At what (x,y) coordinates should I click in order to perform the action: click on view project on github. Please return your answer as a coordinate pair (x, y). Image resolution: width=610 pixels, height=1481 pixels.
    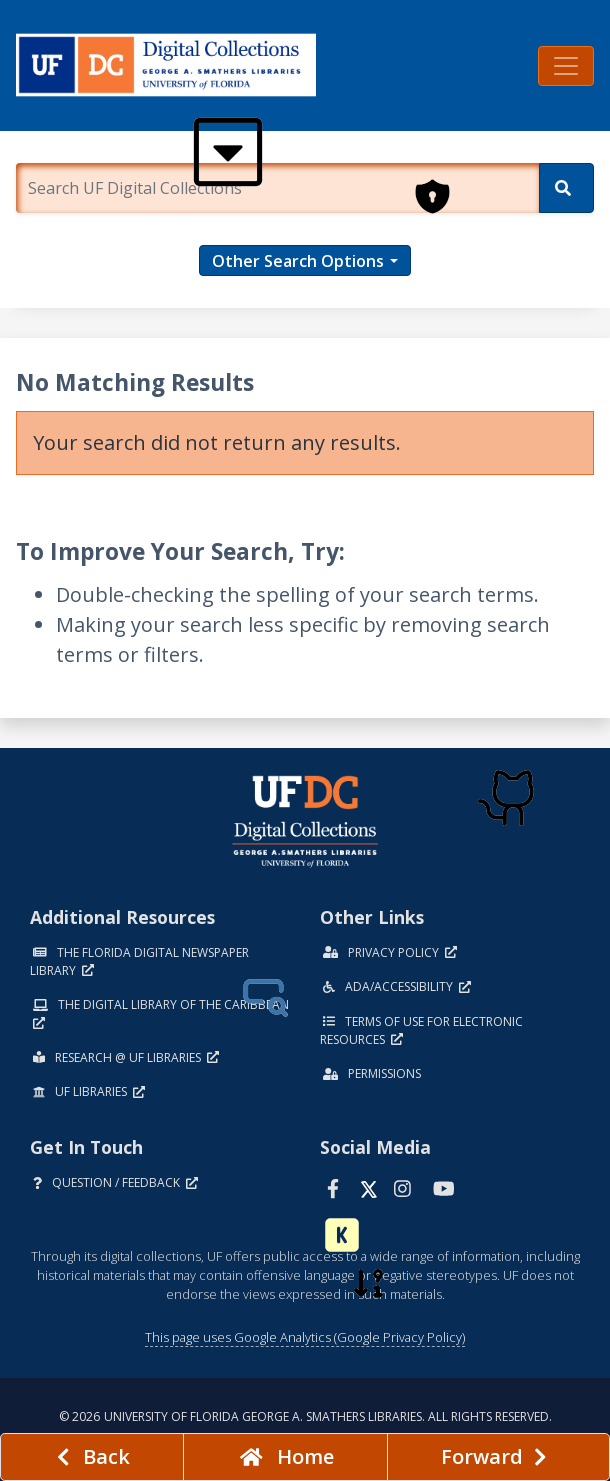
    Looking at the image, I should click on (511, 797).